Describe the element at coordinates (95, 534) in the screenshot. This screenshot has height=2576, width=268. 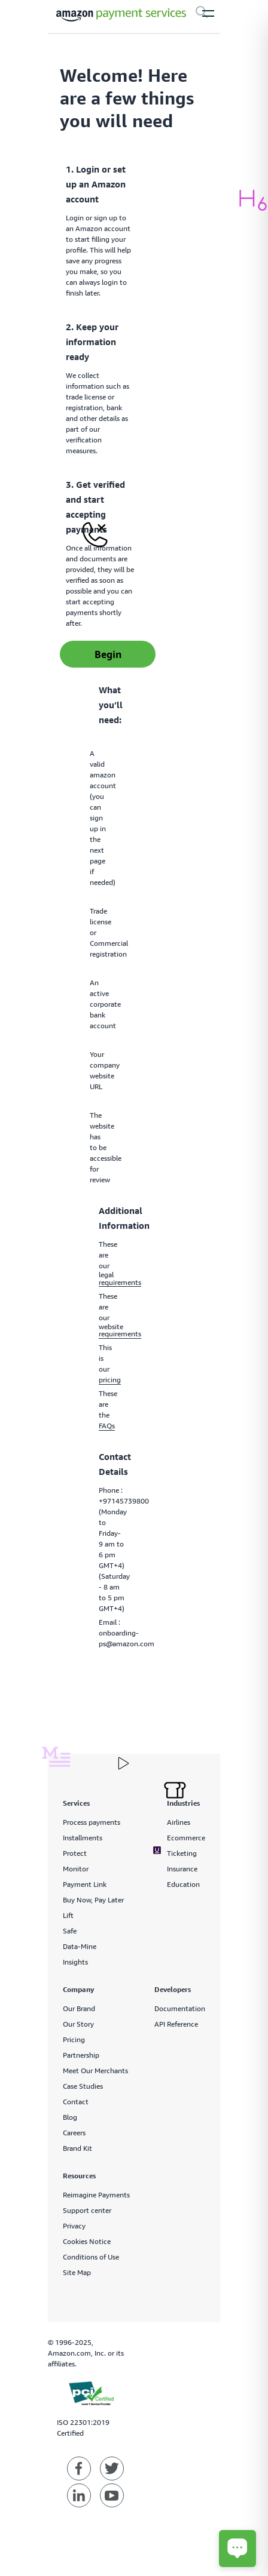
I see `end or decline a phone call` at that location.